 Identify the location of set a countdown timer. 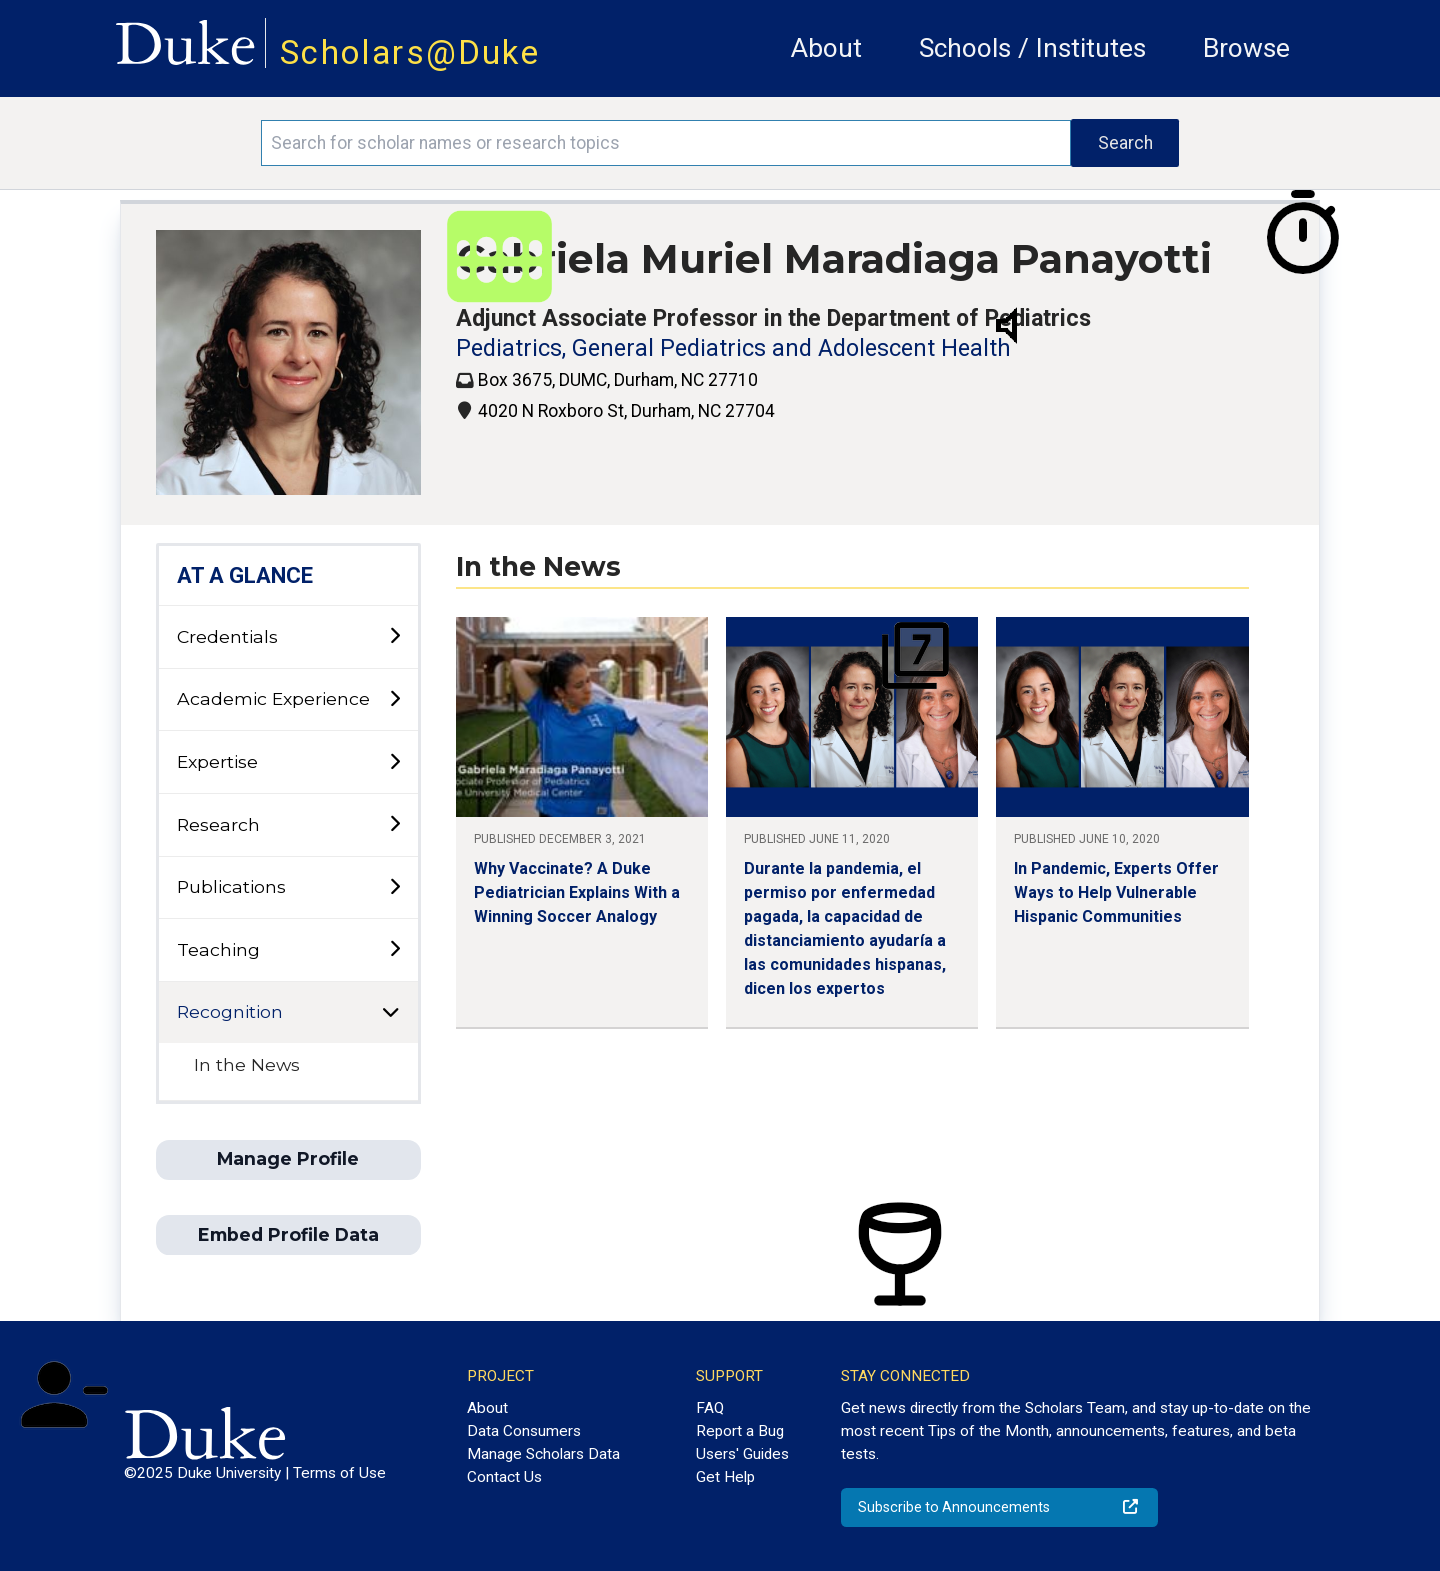
(1303, 234).